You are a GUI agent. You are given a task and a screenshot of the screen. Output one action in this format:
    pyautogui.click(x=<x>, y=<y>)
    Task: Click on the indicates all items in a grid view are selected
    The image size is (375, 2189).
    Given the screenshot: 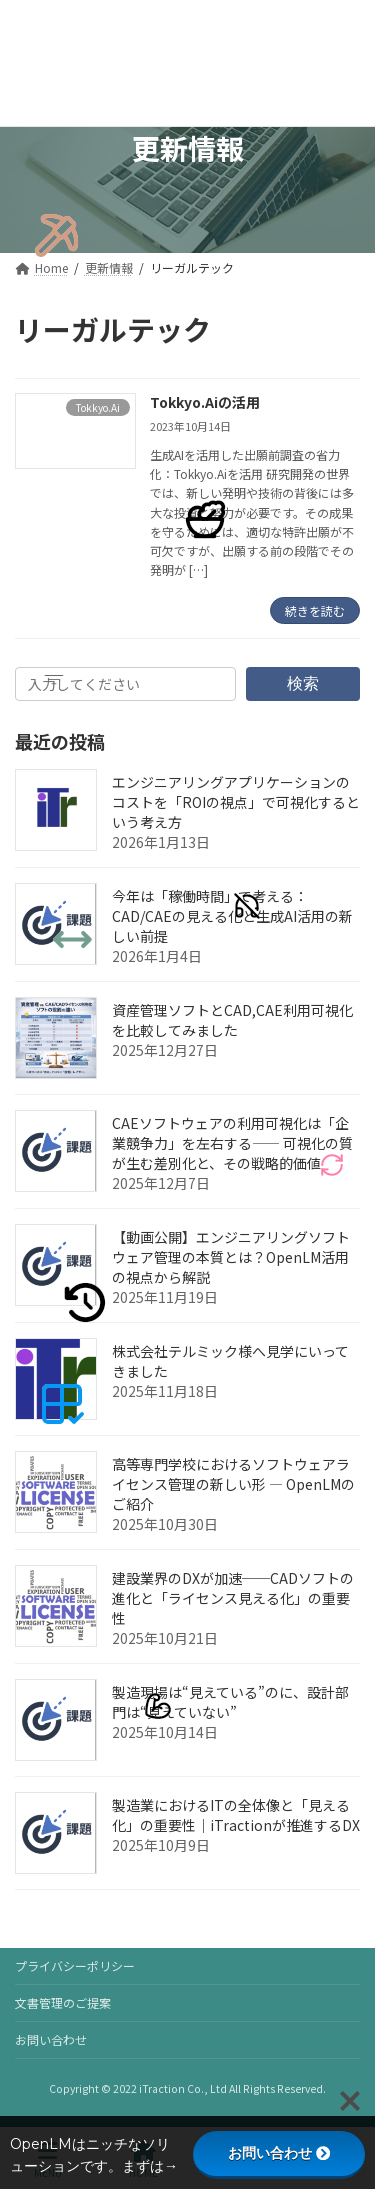 What is the action you would take?
    pyautogui.click(x=62, y=1404)
    